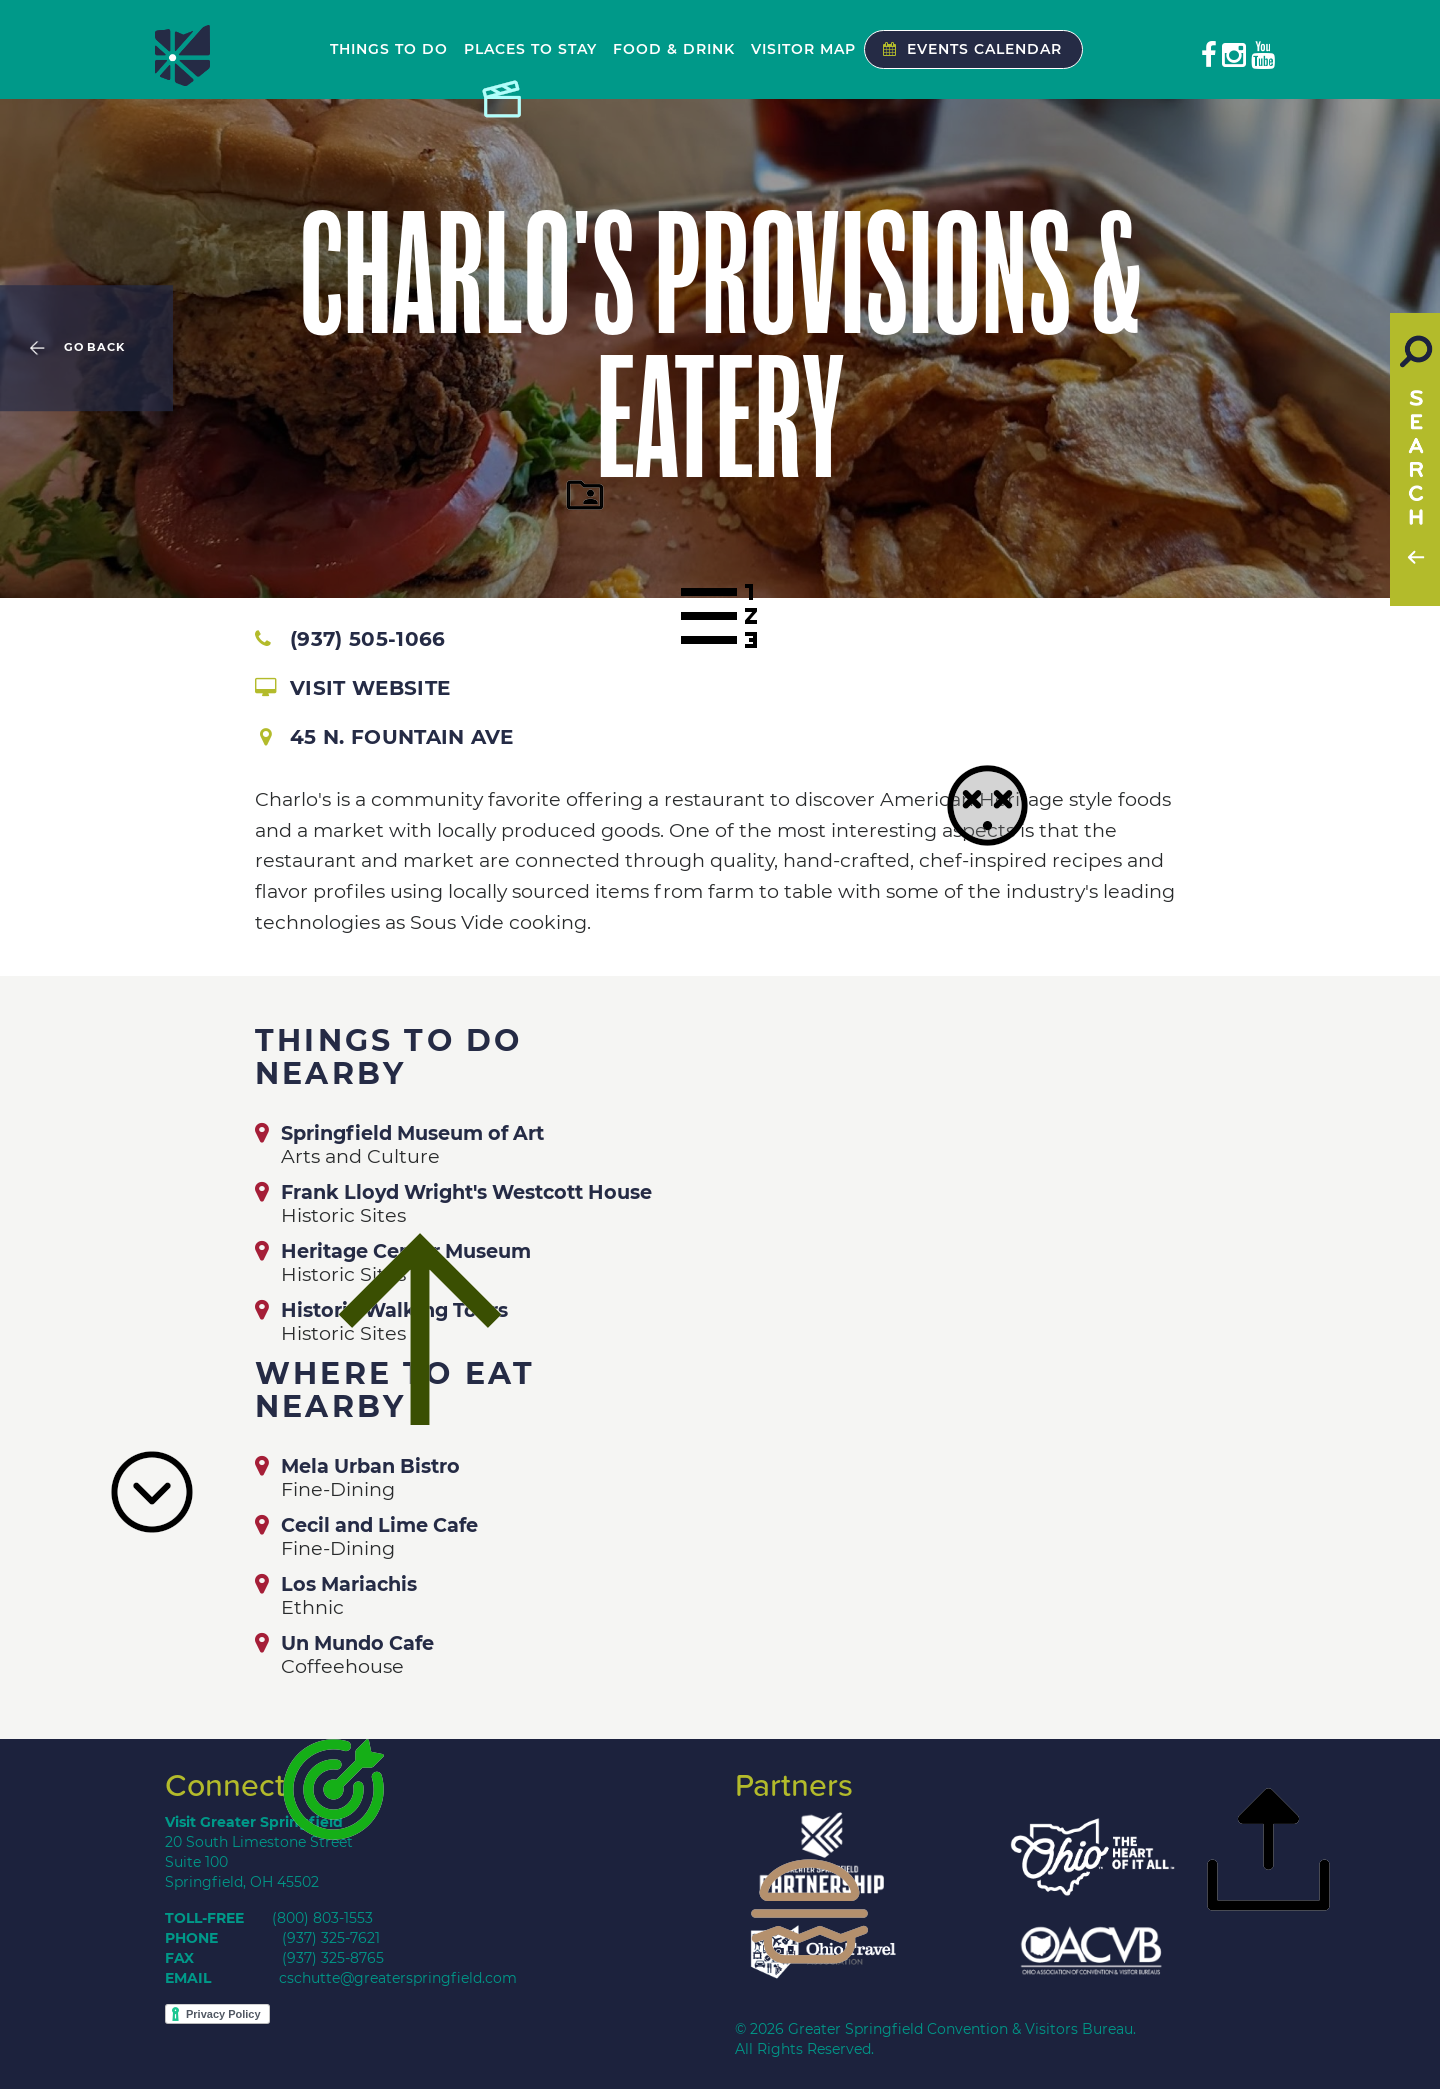  Describe the element at coordinates (502, 100) in the screenshot. I see `access video or movie content` at that location.